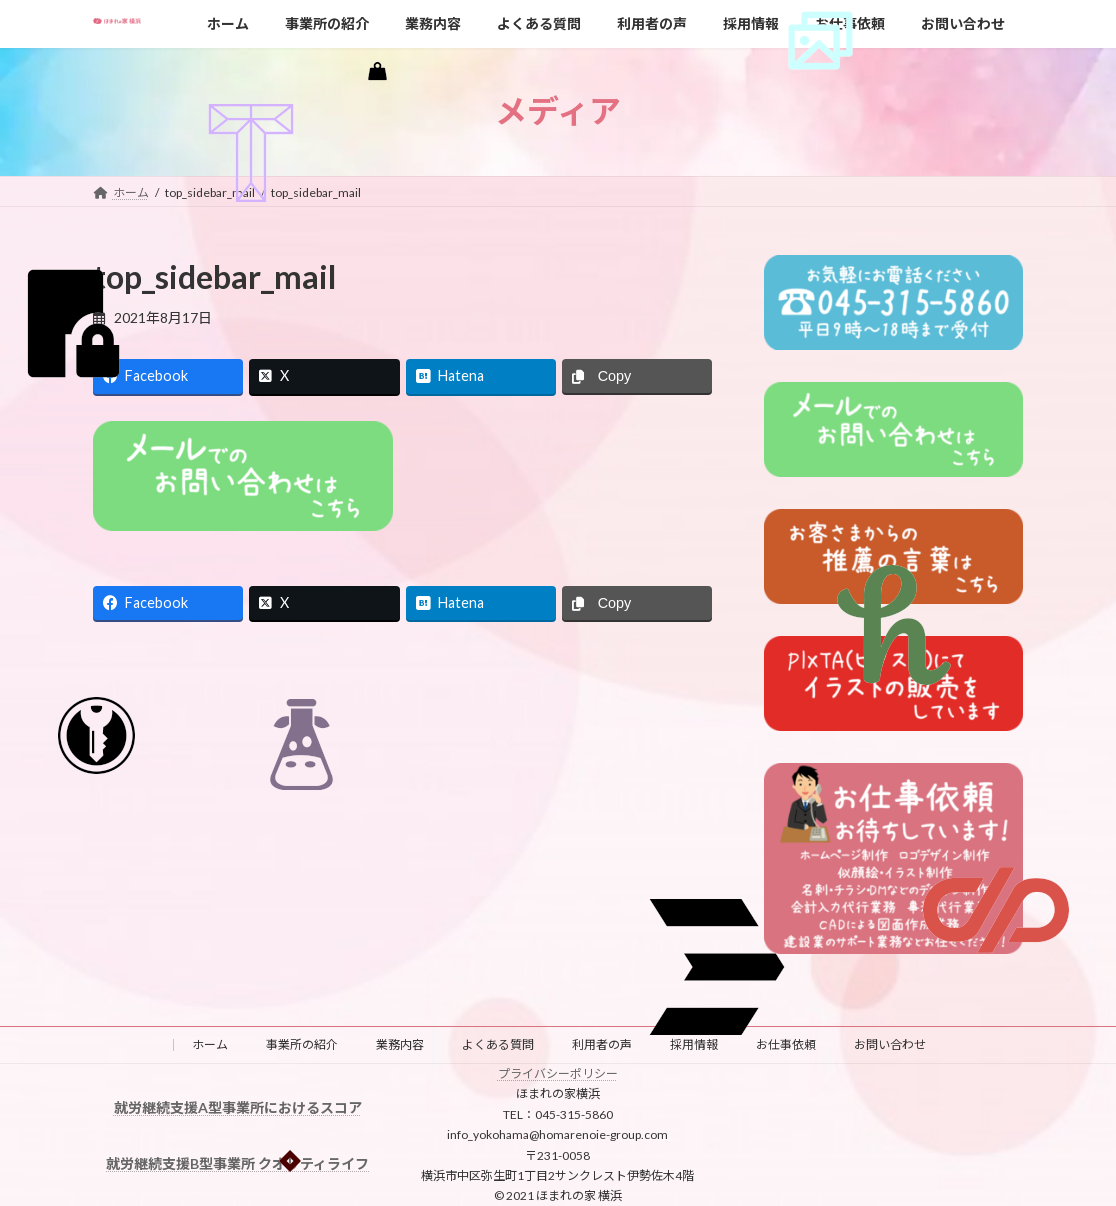 The width and height of the screenshot is (1116, 1206). What do you see at coordinates (820, 40) in the screenshot?
I see `view multiple images or photo gallery` at bounding box center [820, 40].